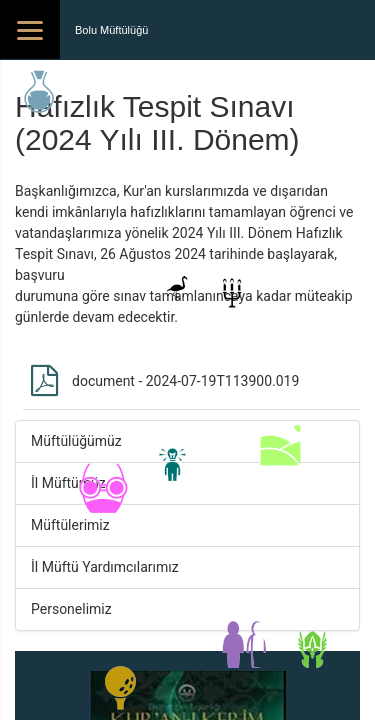 The image size is (375, 720). Describe the element at coordinates (312, 649) in the screenshot. I see `select elf or elven character class` at that location.